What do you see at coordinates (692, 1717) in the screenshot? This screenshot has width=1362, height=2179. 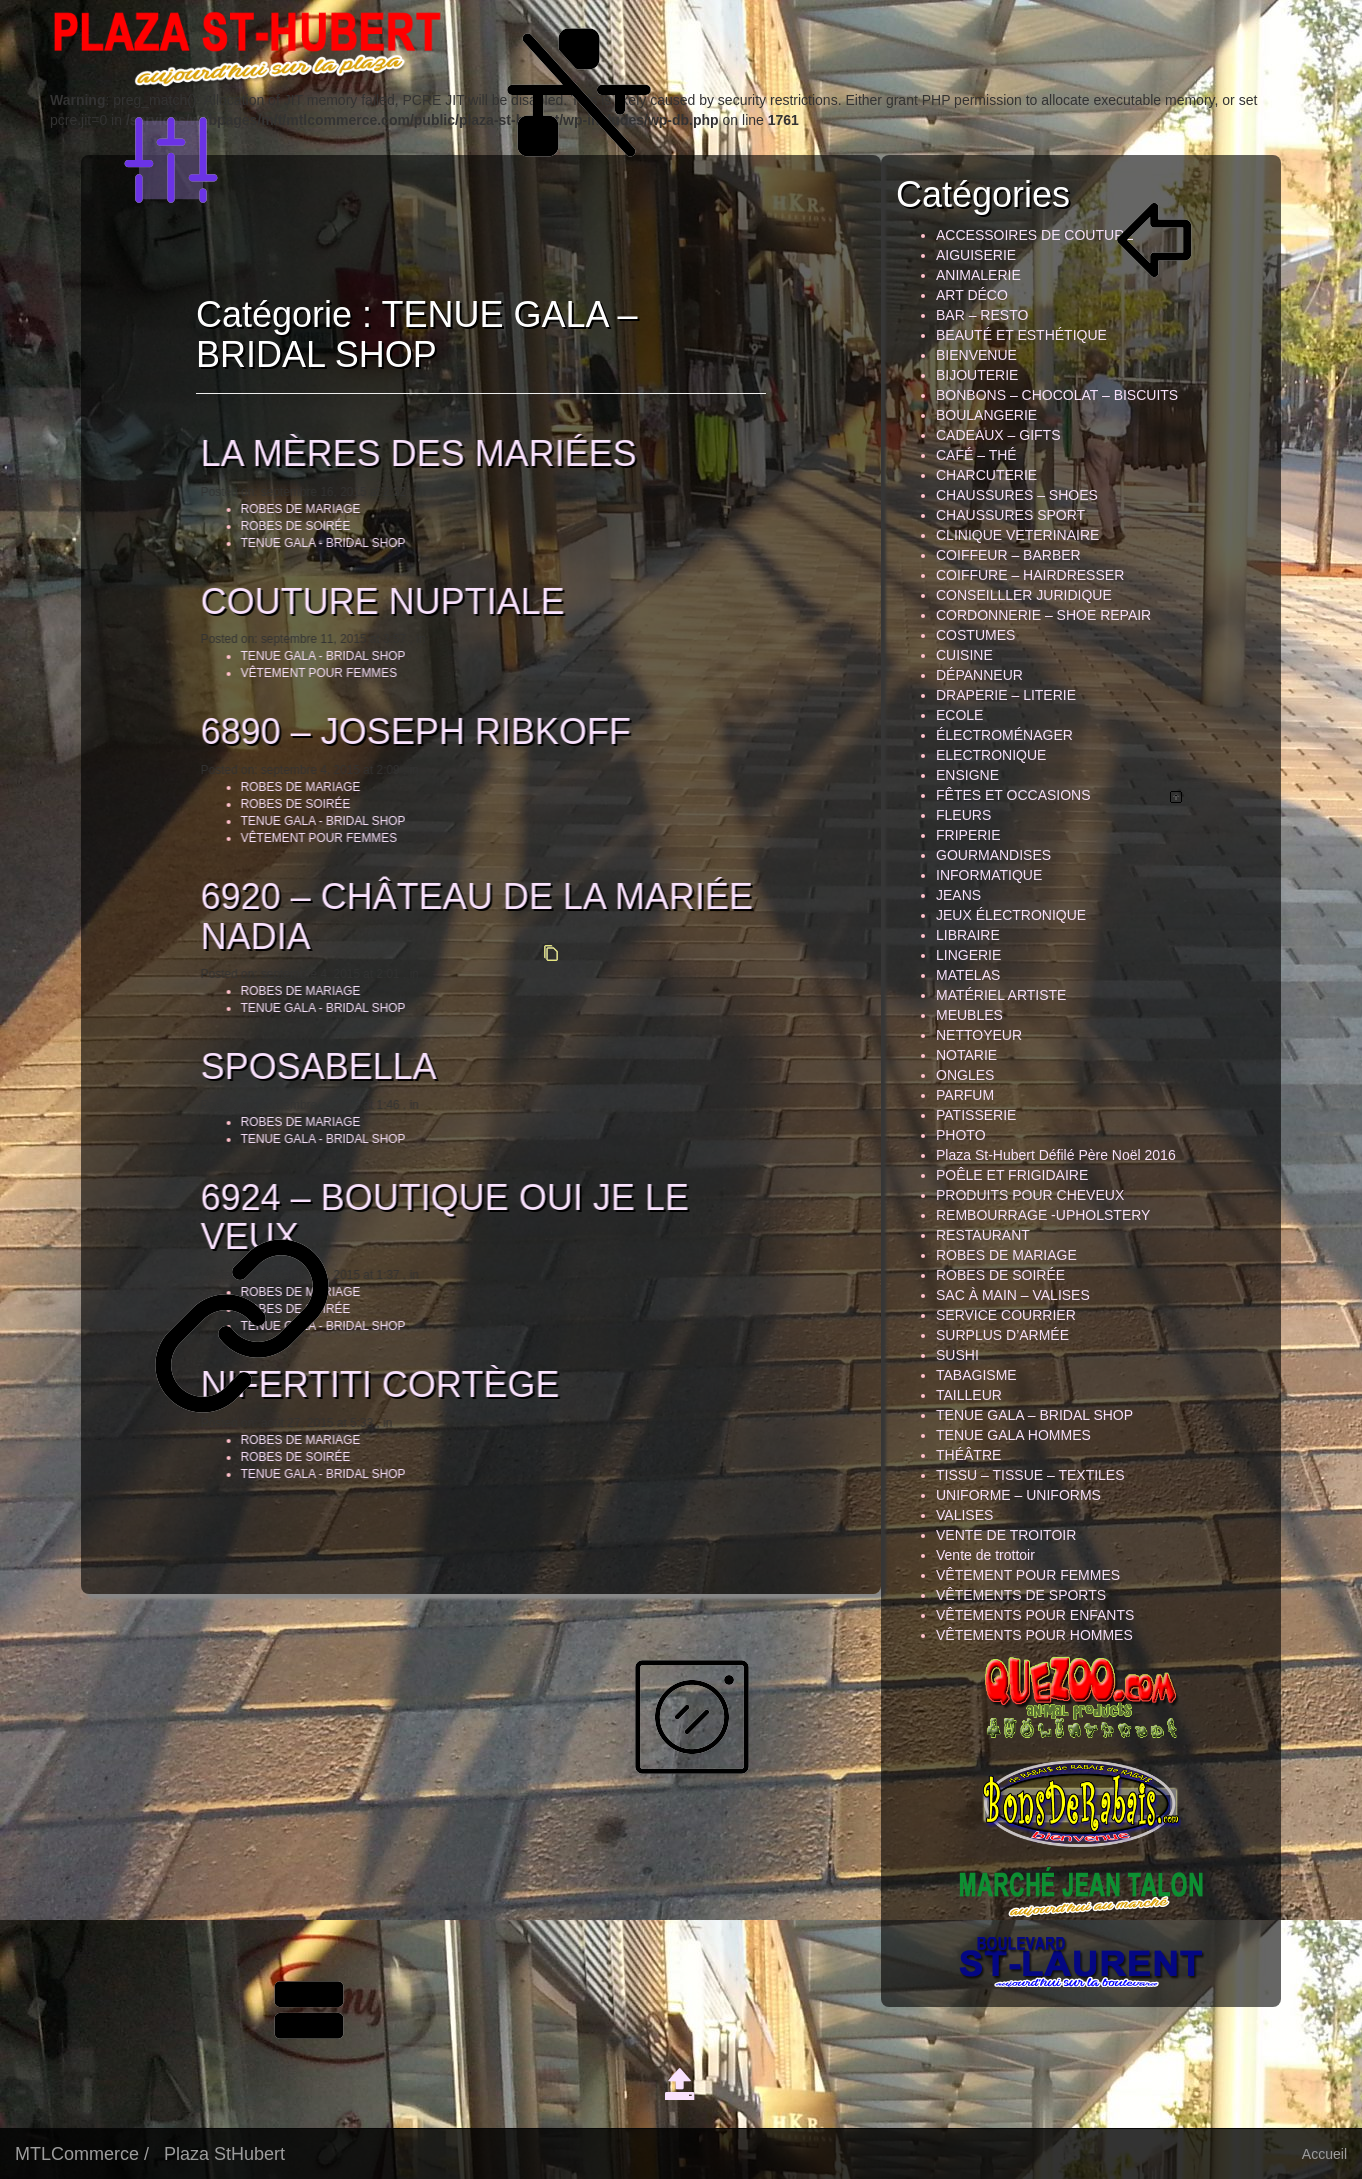 I see `access laundry or appliance controls` at bounding box center [692, 1717].